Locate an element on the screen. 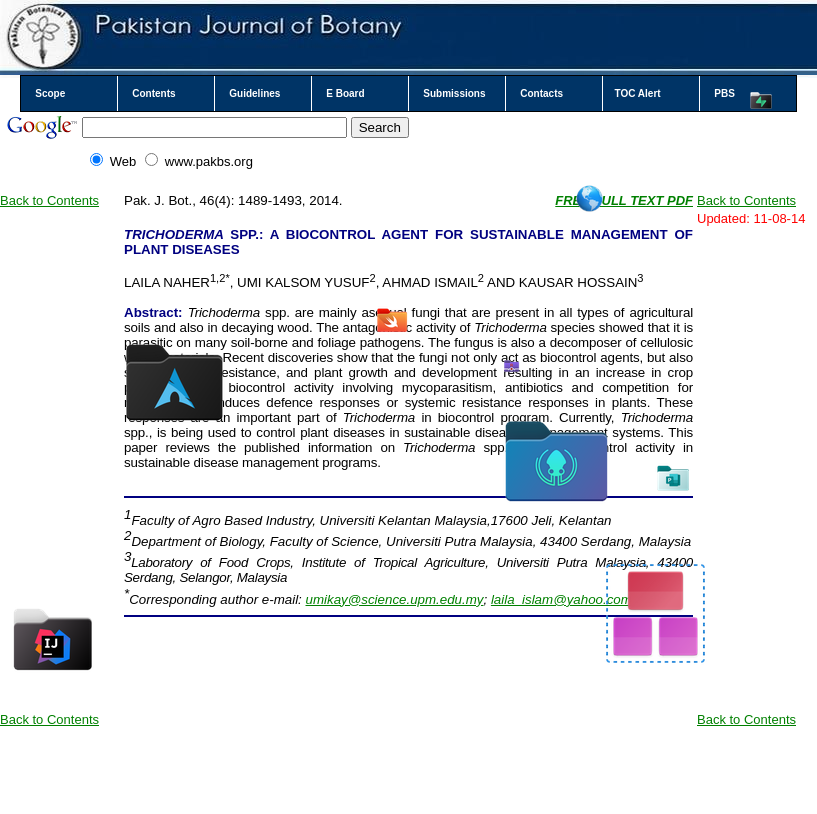  folder for Pokémon Team Rocket collection or fan content is located at coordinates (511, 366).